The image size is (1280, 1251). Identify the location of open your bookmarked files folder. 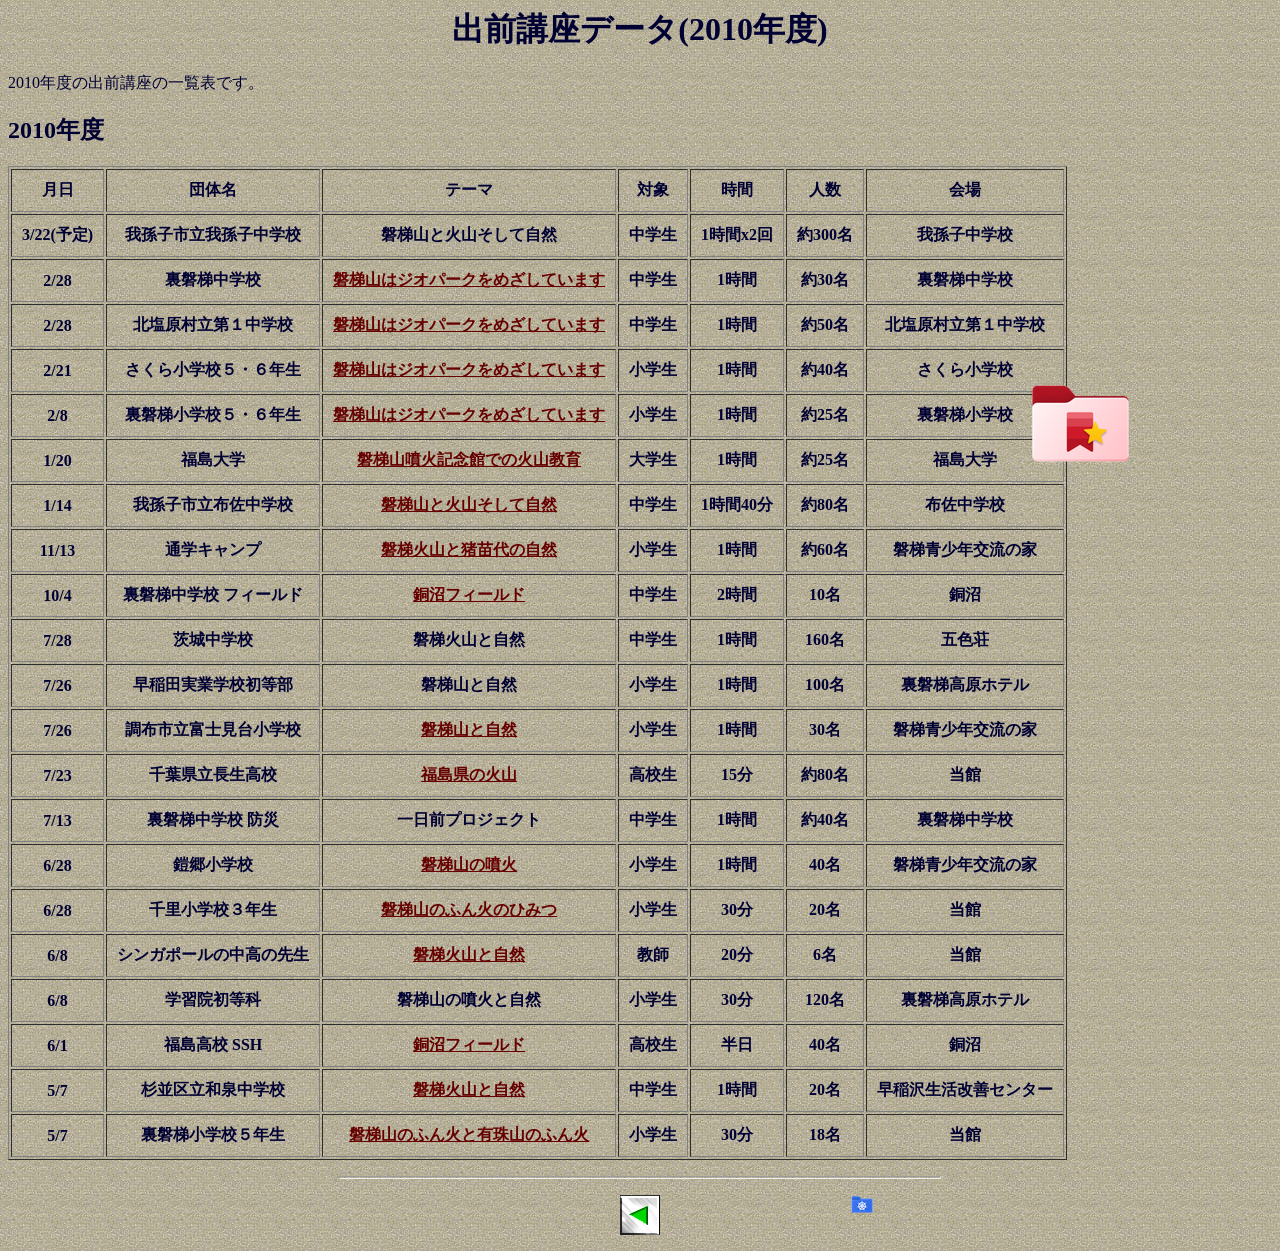
(1080, 426).